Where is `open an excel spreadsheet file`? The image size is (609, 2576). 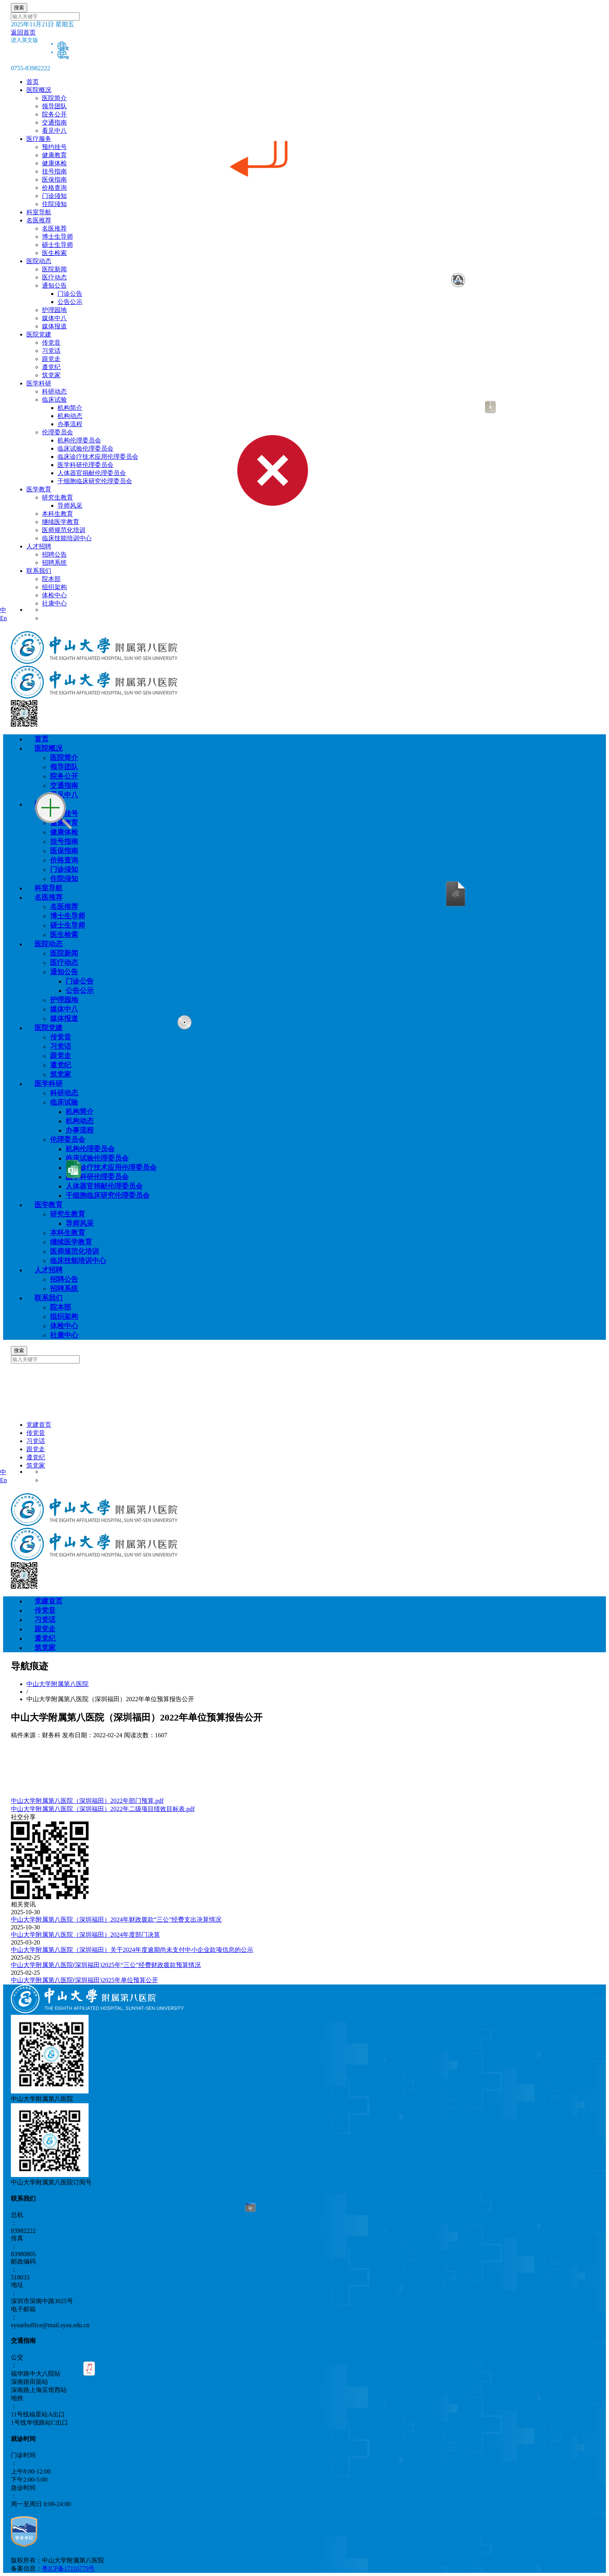 open an excel spreadsheet file is located at coordinates (73, 1169).